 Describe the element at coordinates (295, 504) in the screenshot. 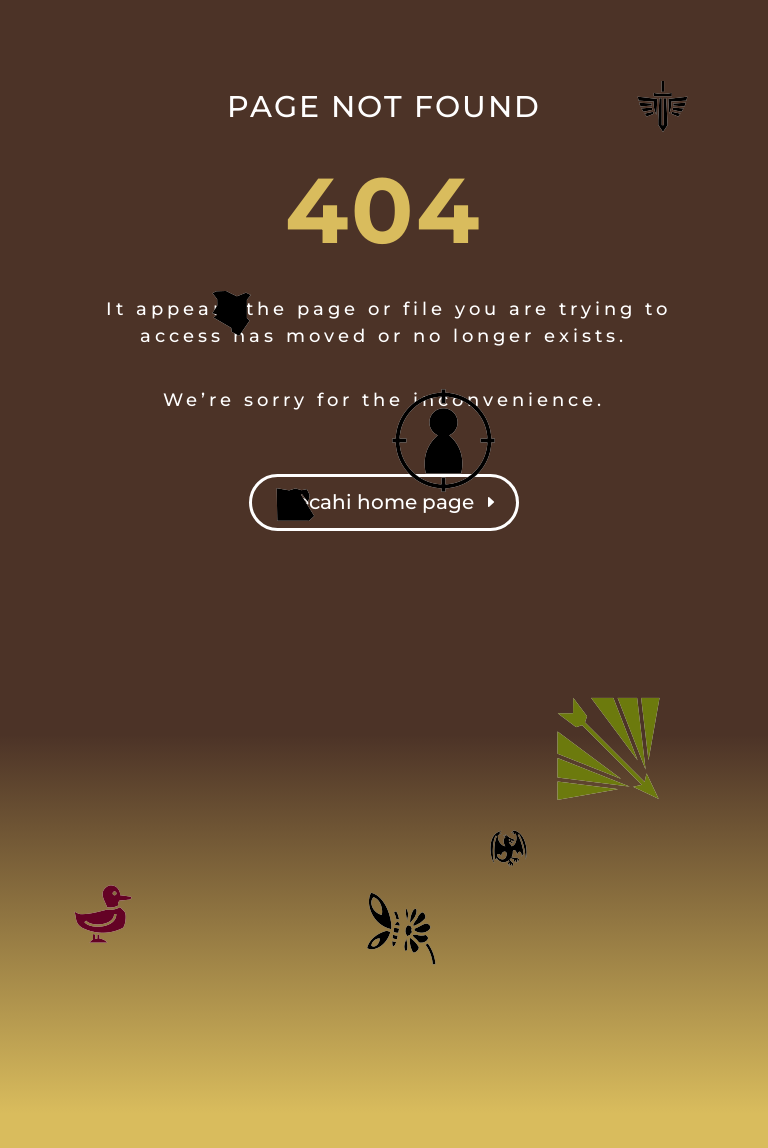

I see `select Egypt as your region or country` at that location.